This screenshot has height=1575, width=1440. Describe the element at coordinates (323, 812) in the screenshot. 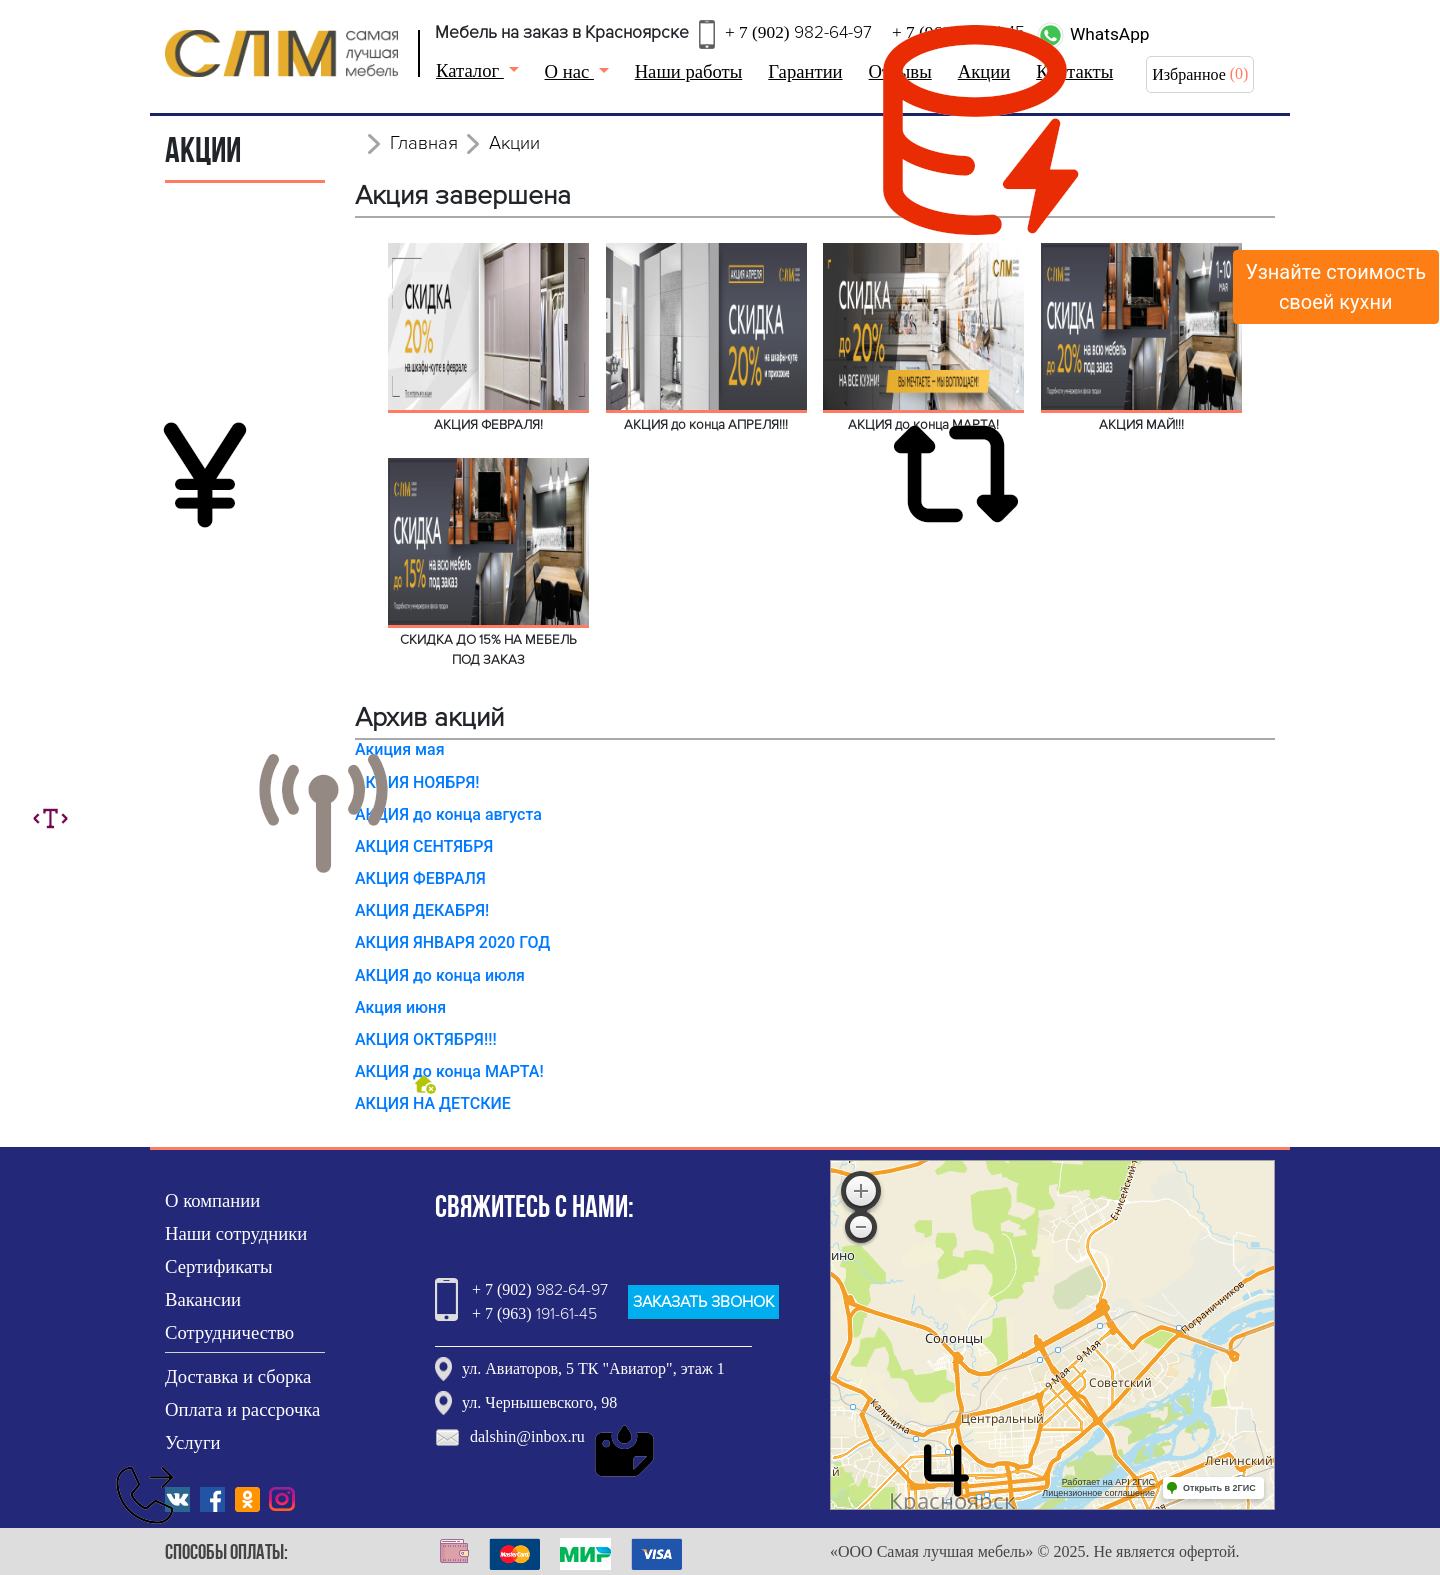

I see `broadcast or transmit a signal` at that location.